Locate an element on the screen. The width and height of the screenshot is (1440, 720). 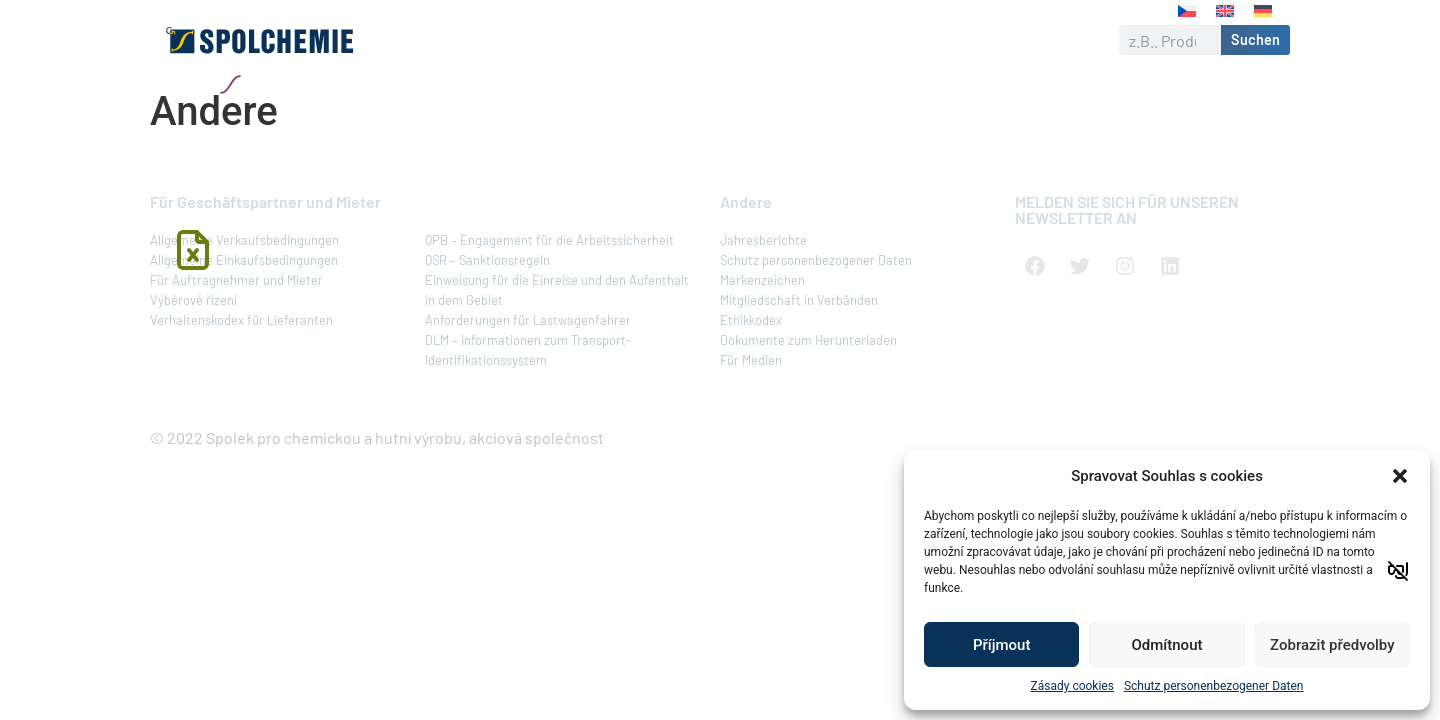
remove or delete a file is located at coordinates (193, 250).